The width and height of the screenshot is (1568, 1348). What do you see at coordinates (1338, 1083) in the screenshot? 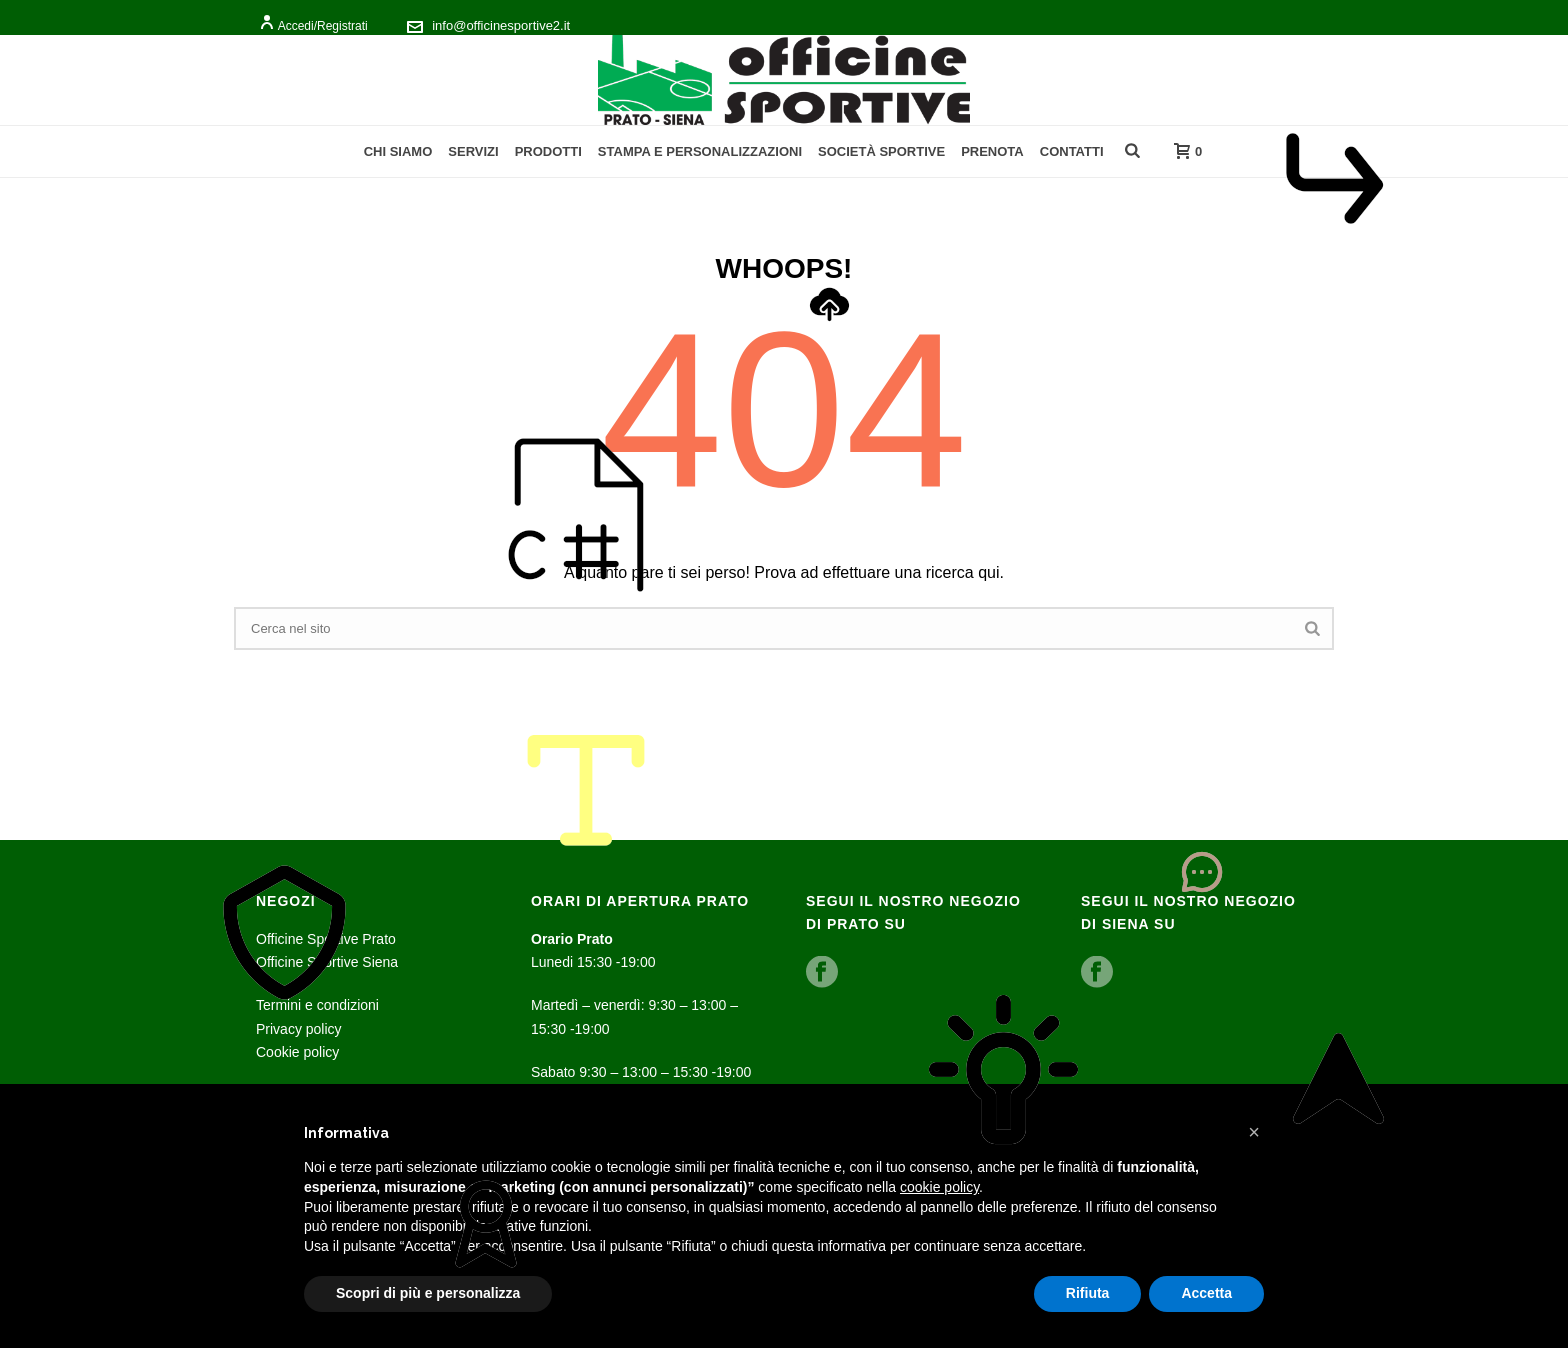
I see `start navigation or get directions` at bounding box center [1338, 1083].